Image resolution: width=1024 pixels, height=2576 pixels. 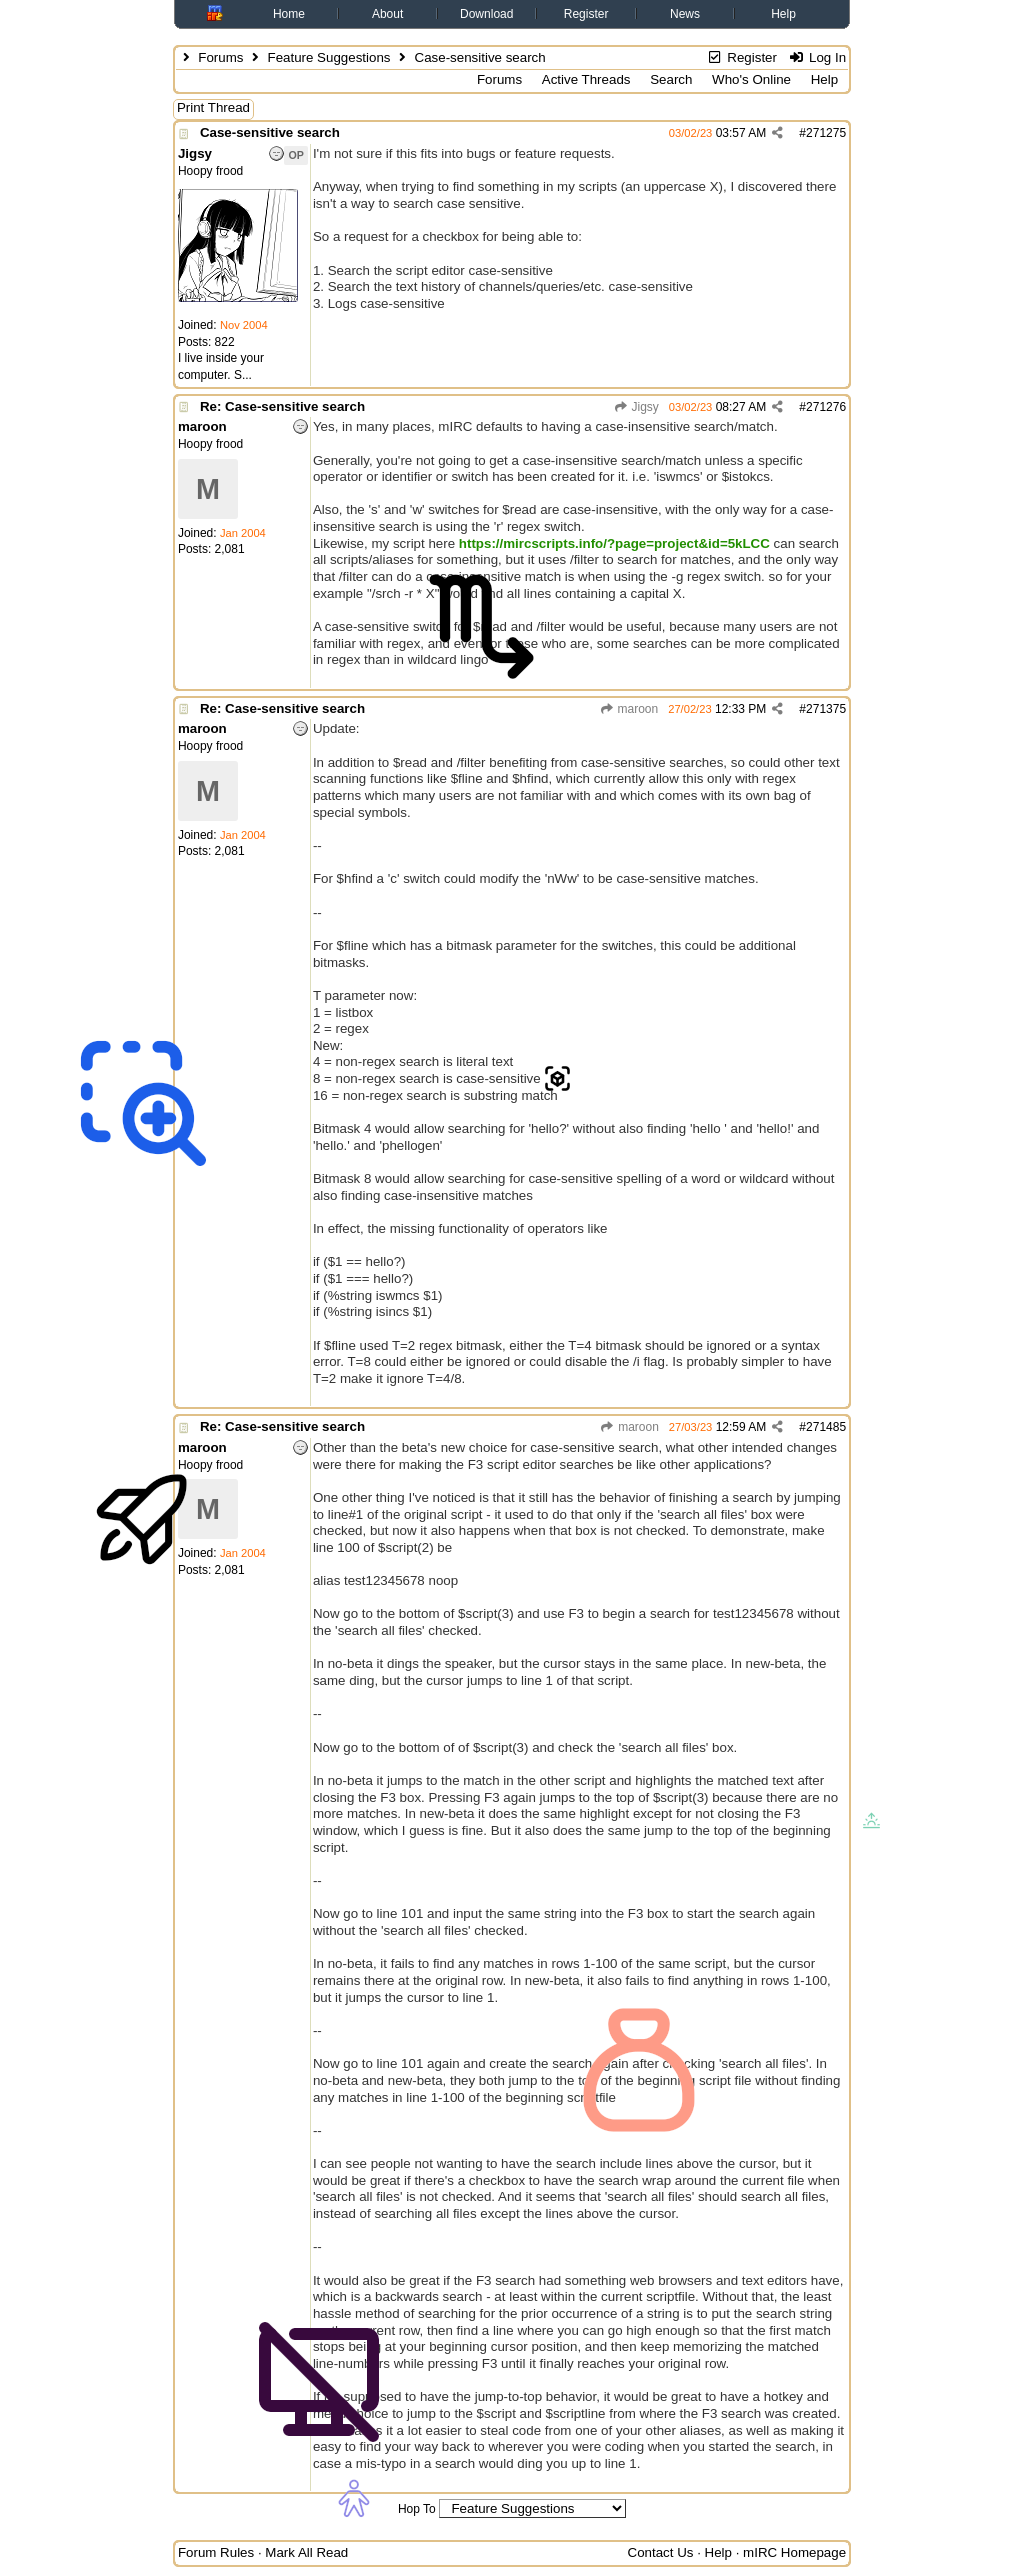 I want to click on view your profile, so click(x=354, y=2499).